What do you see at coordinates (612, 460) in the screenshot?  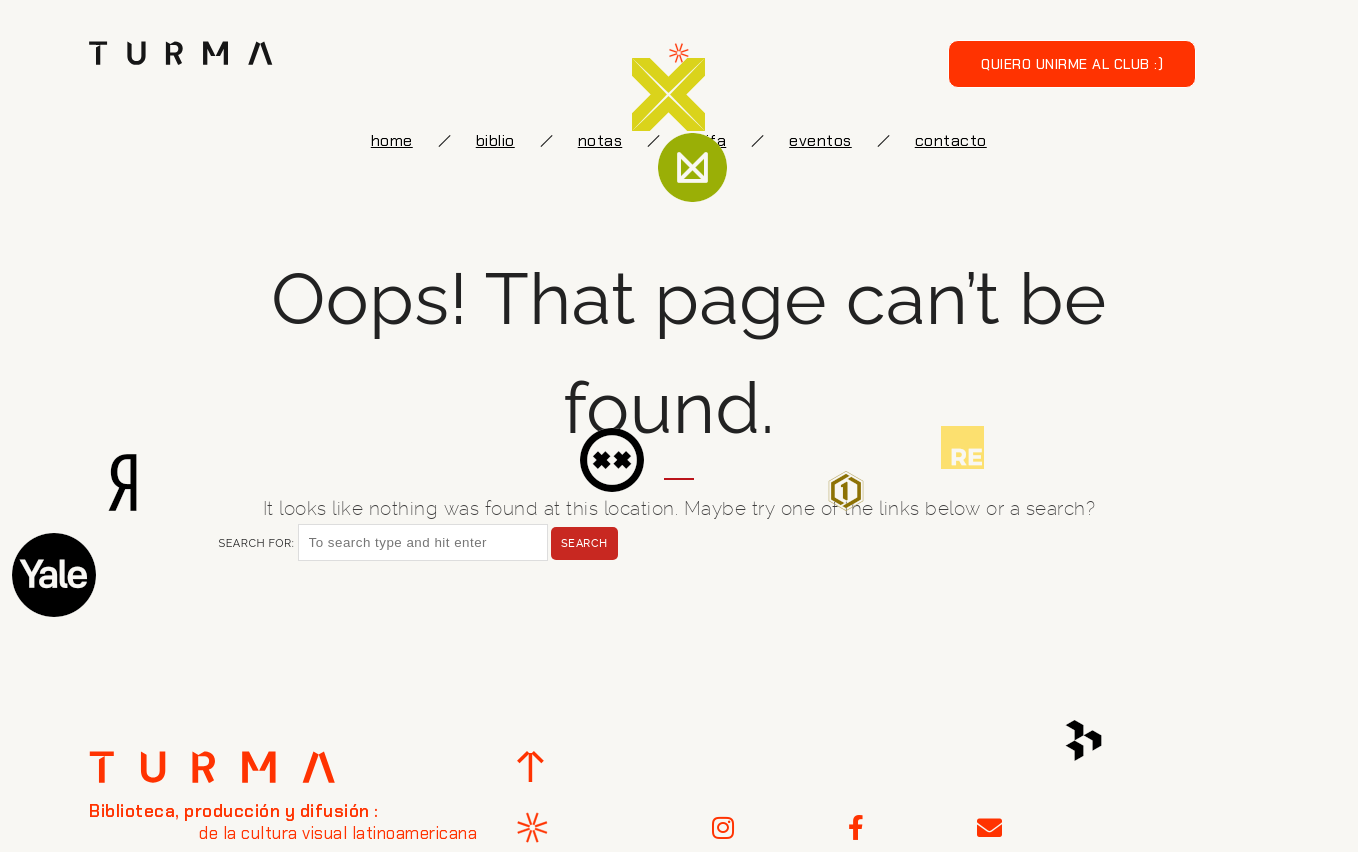 I see `facepunch studios logo` at bounding box center [612, 460].